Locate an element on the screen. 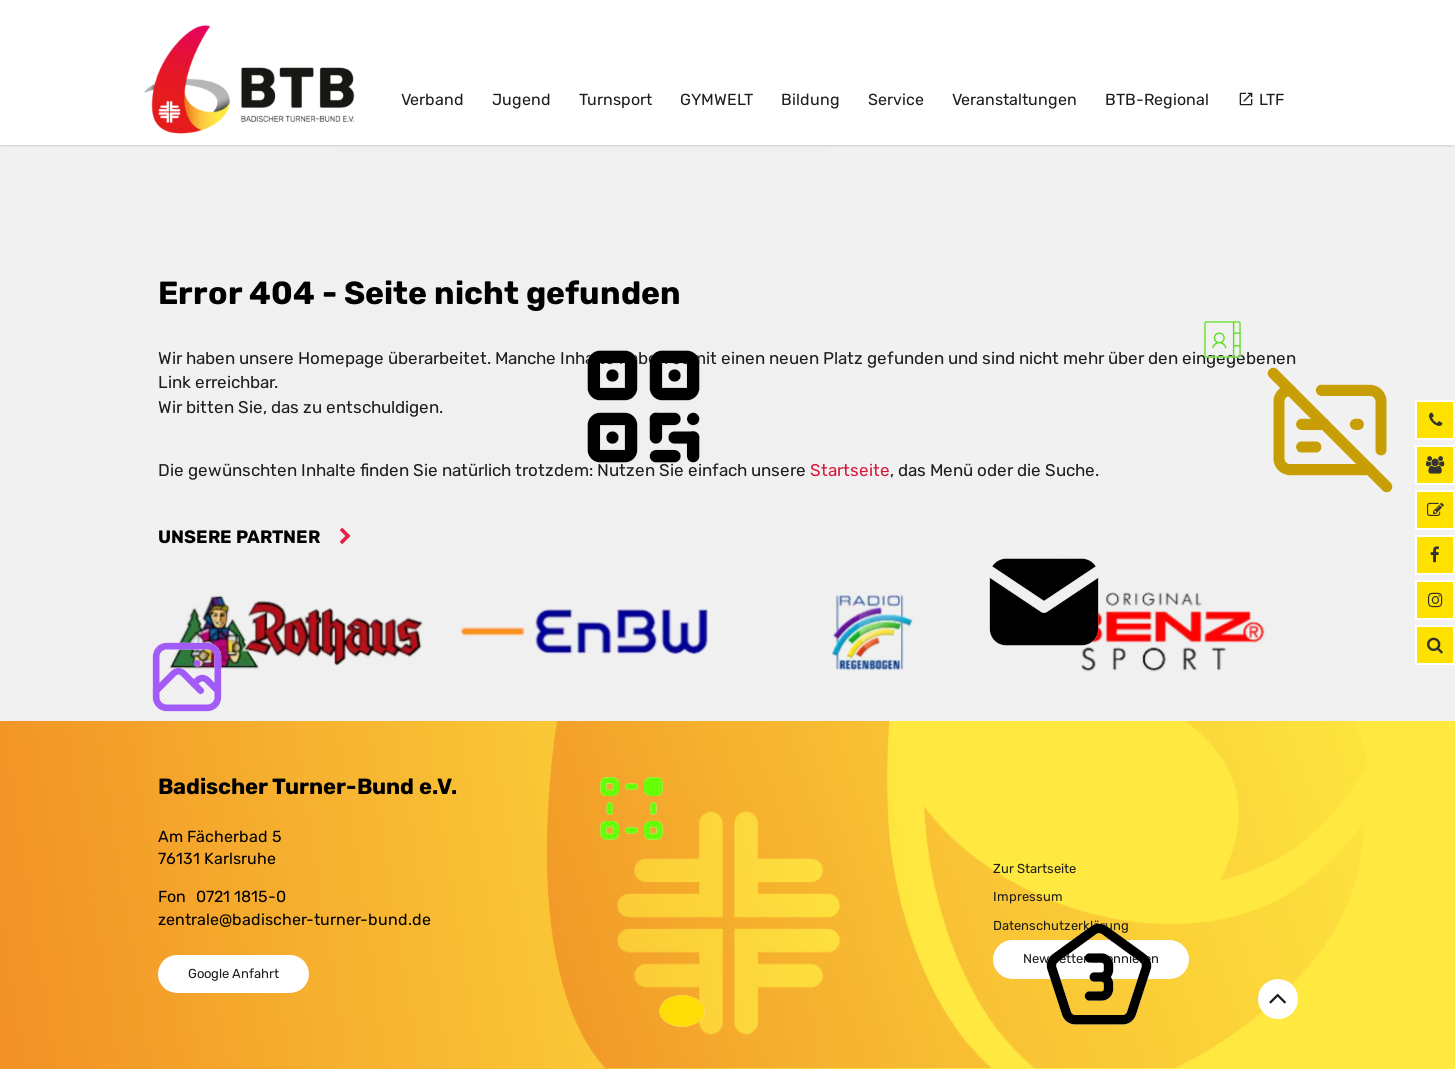  view photos or images is located at coordinates (187, 677).